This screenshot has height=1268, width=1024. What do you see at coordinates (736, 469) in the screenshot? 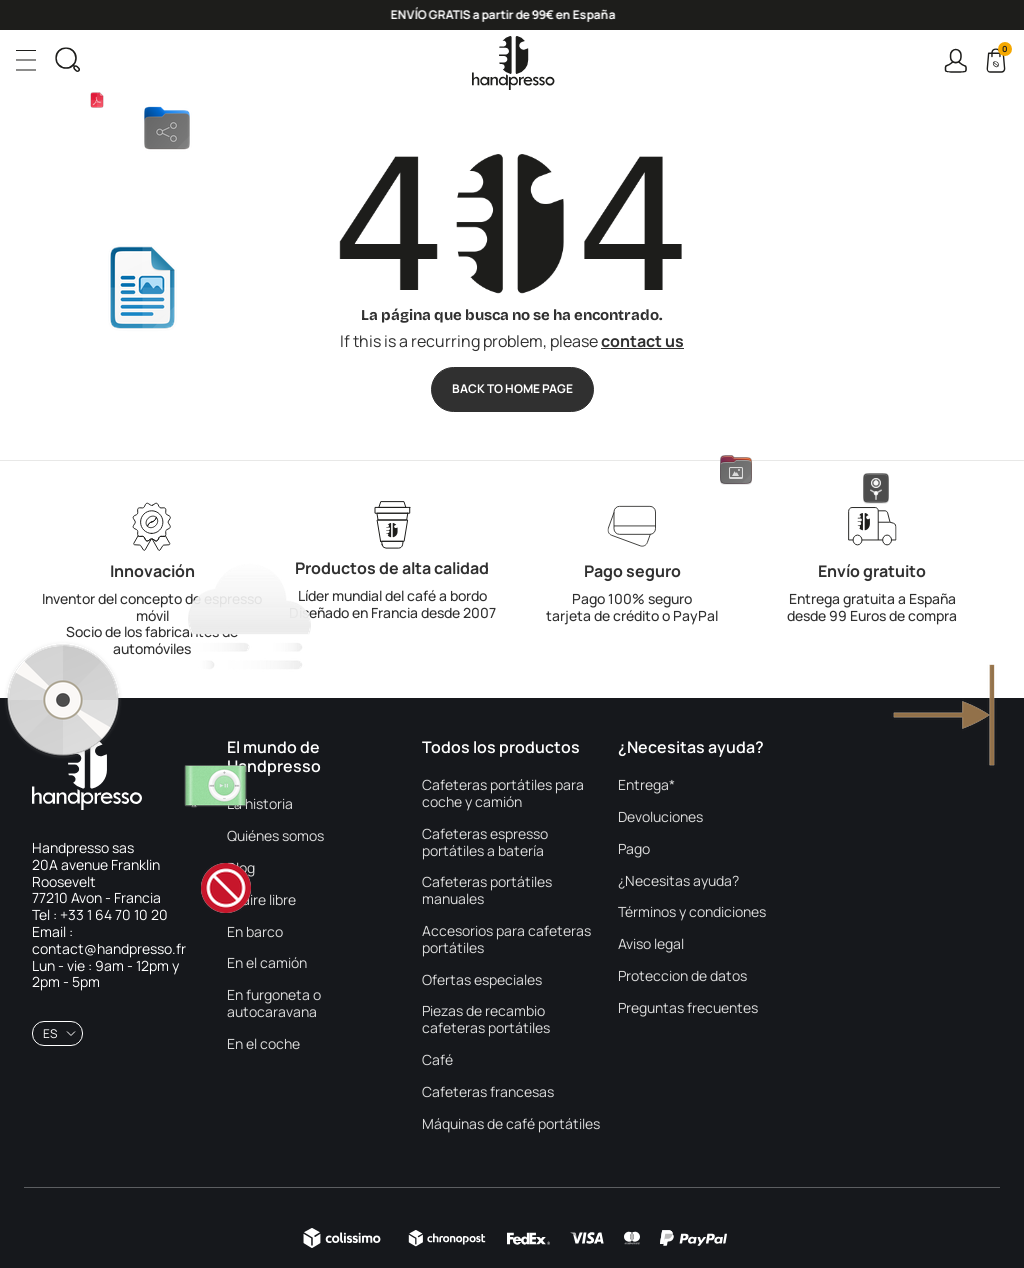
I see `open pictures folder` at bounding box center [736, 469].